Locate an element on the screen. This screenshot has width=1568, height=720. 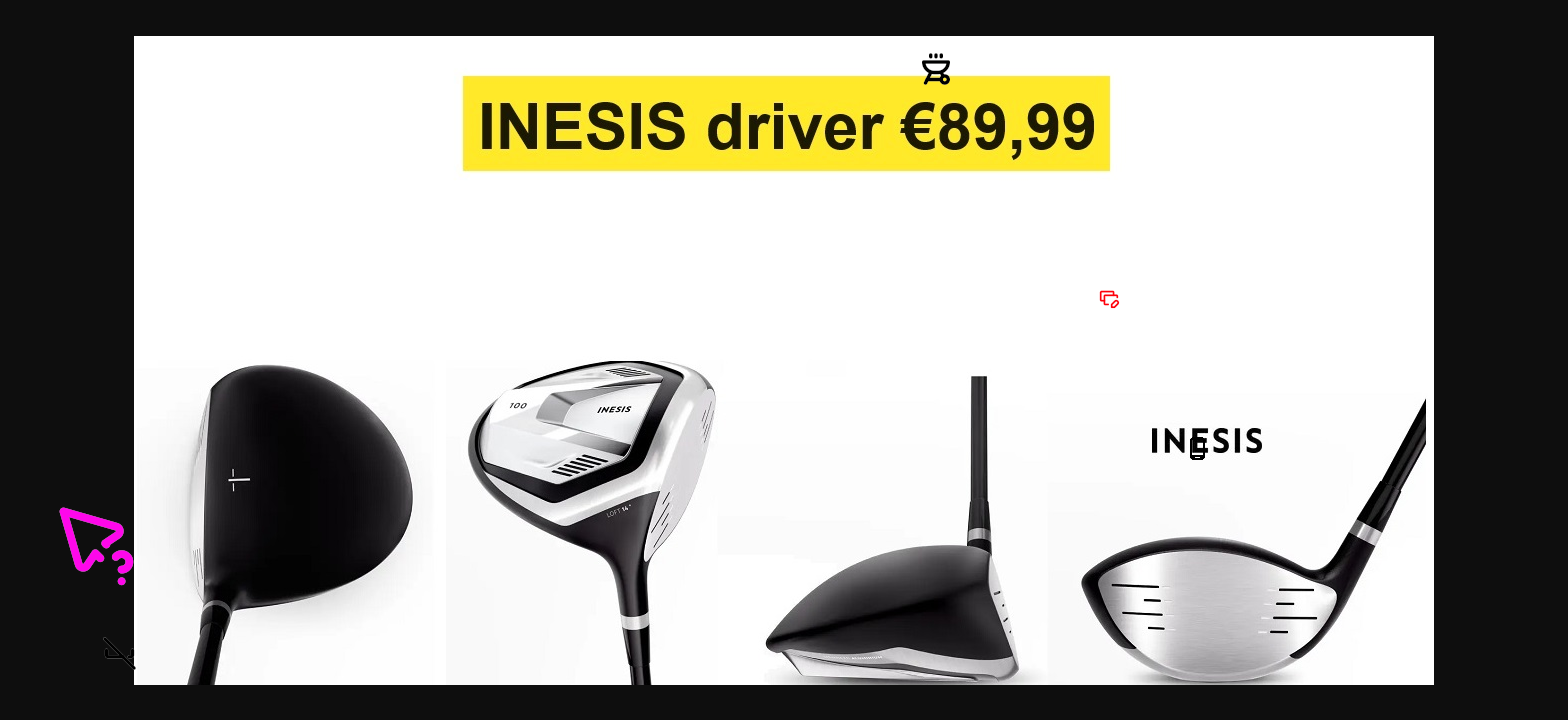
access mobile device settings is located at coordinates (1197, 448).